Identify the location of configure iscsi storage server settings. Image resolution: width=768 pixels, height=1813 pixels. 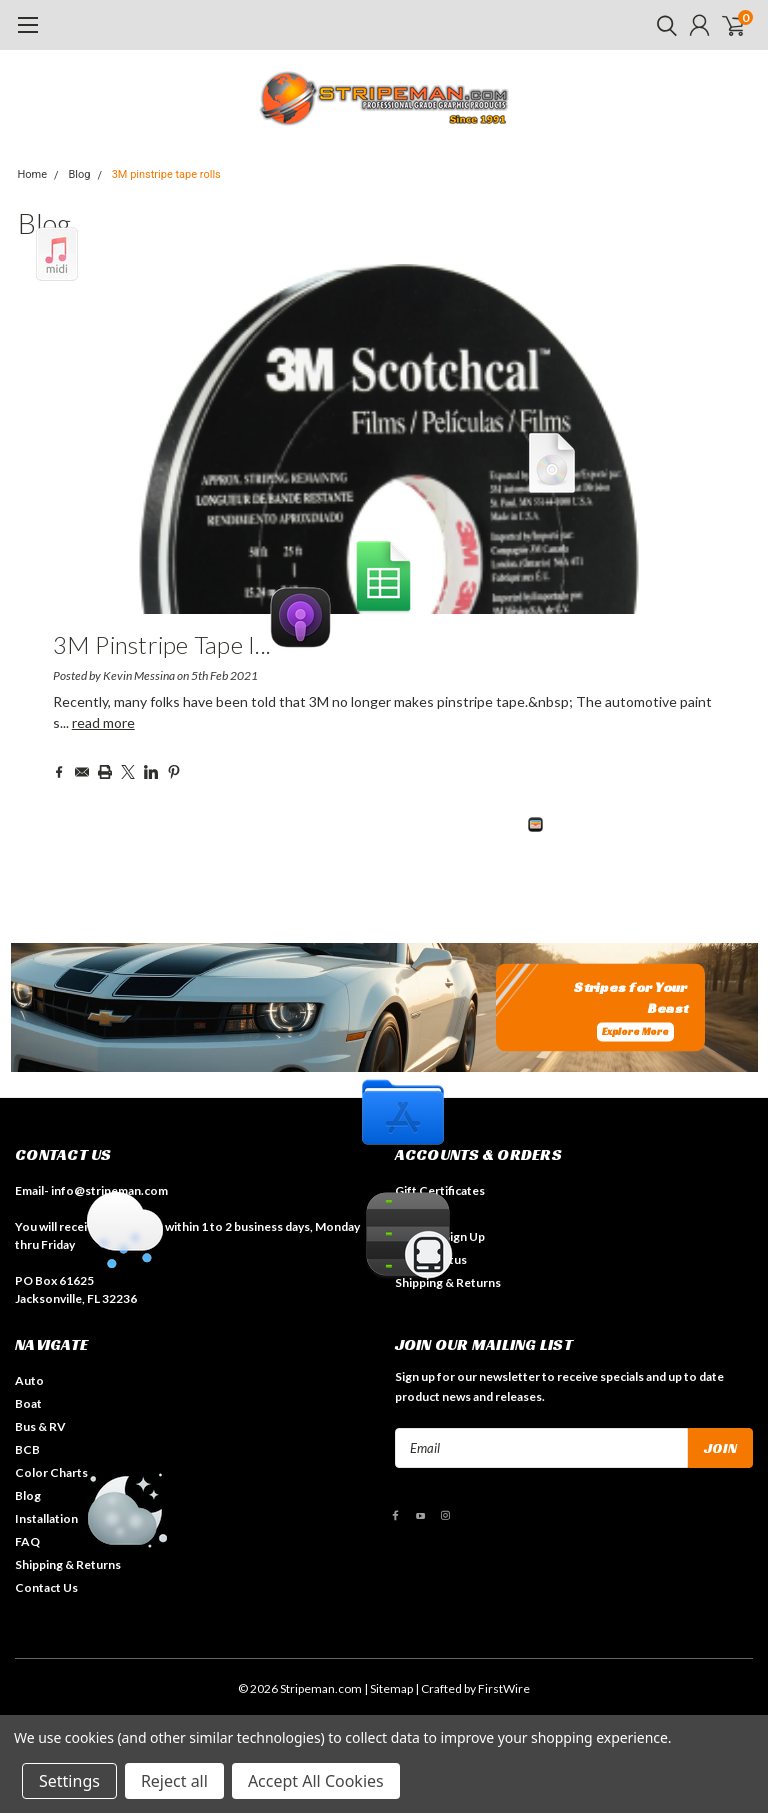
(408, 1234).